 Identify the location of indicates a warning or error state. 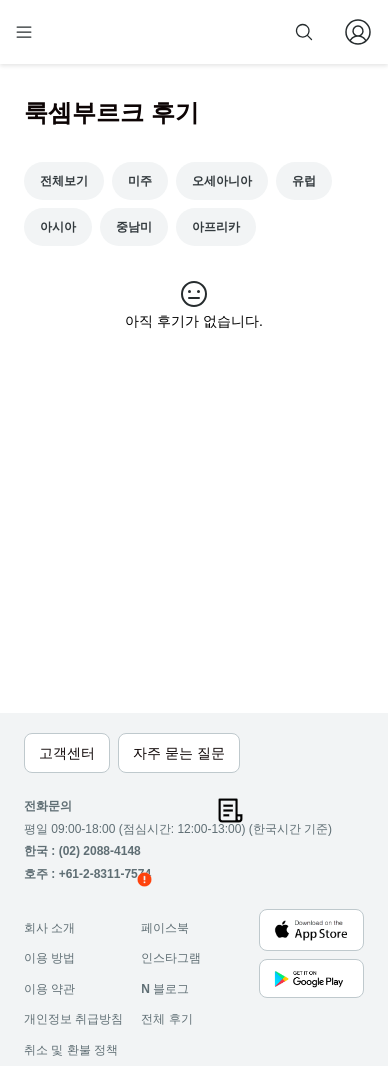
(144, 879).